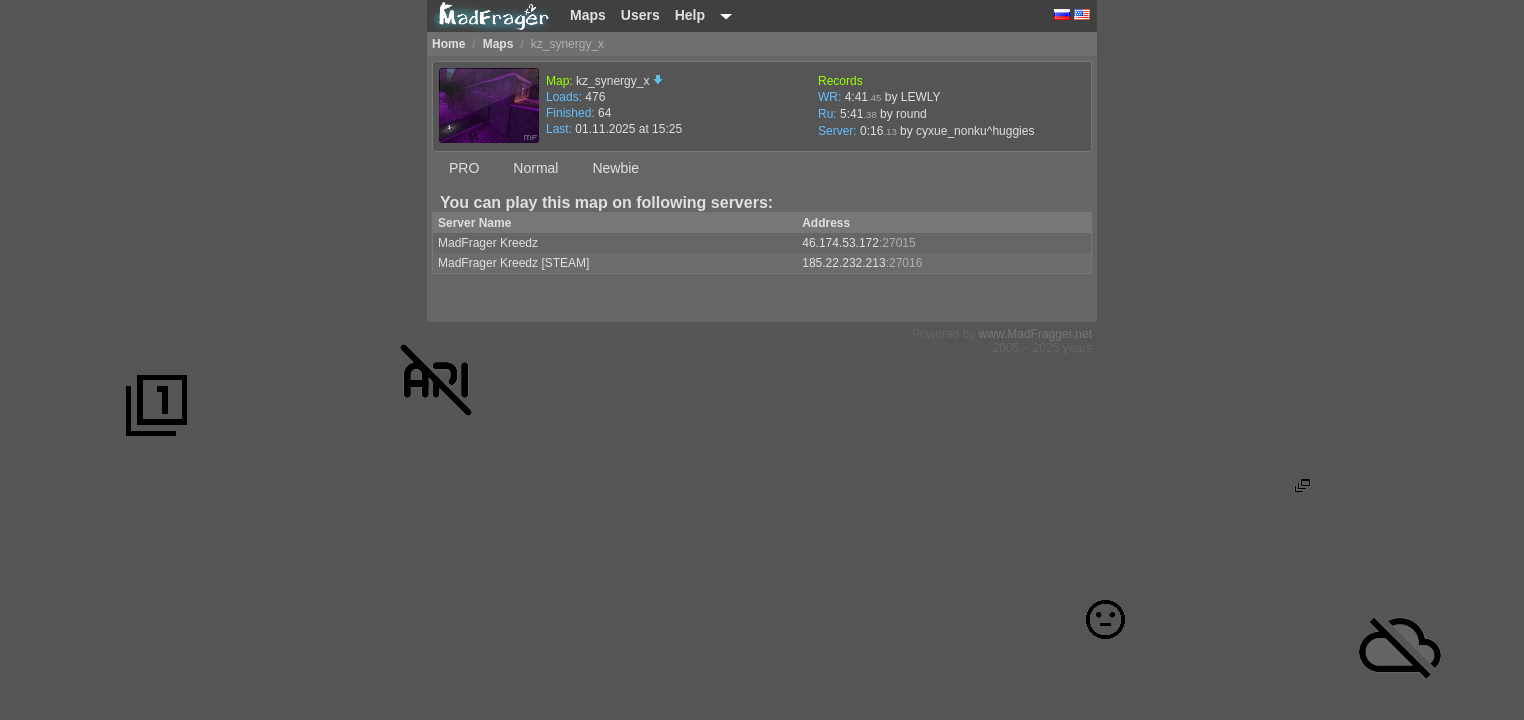  Describe the element at coordinates (1302, 485) in the screenshot. I see `view dynamic or stacked content feed` at that location.